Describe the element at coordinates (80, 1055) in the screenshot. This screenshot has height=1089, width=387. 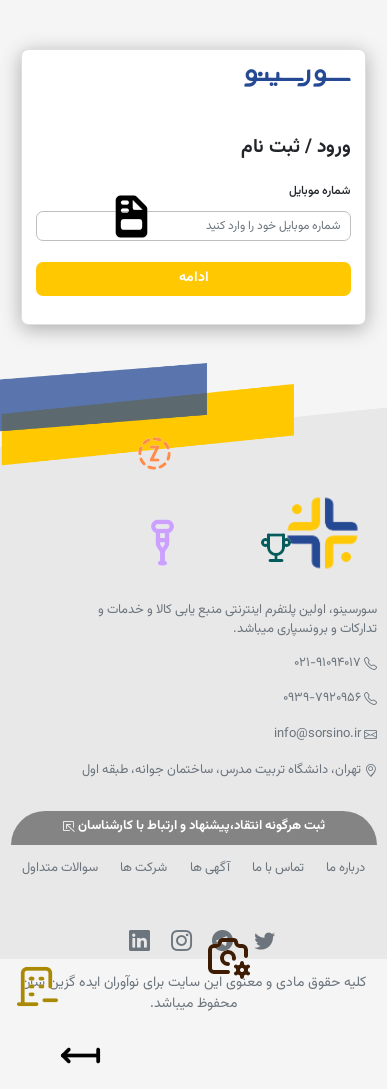
I see `navigate back to previous screen` at that location.